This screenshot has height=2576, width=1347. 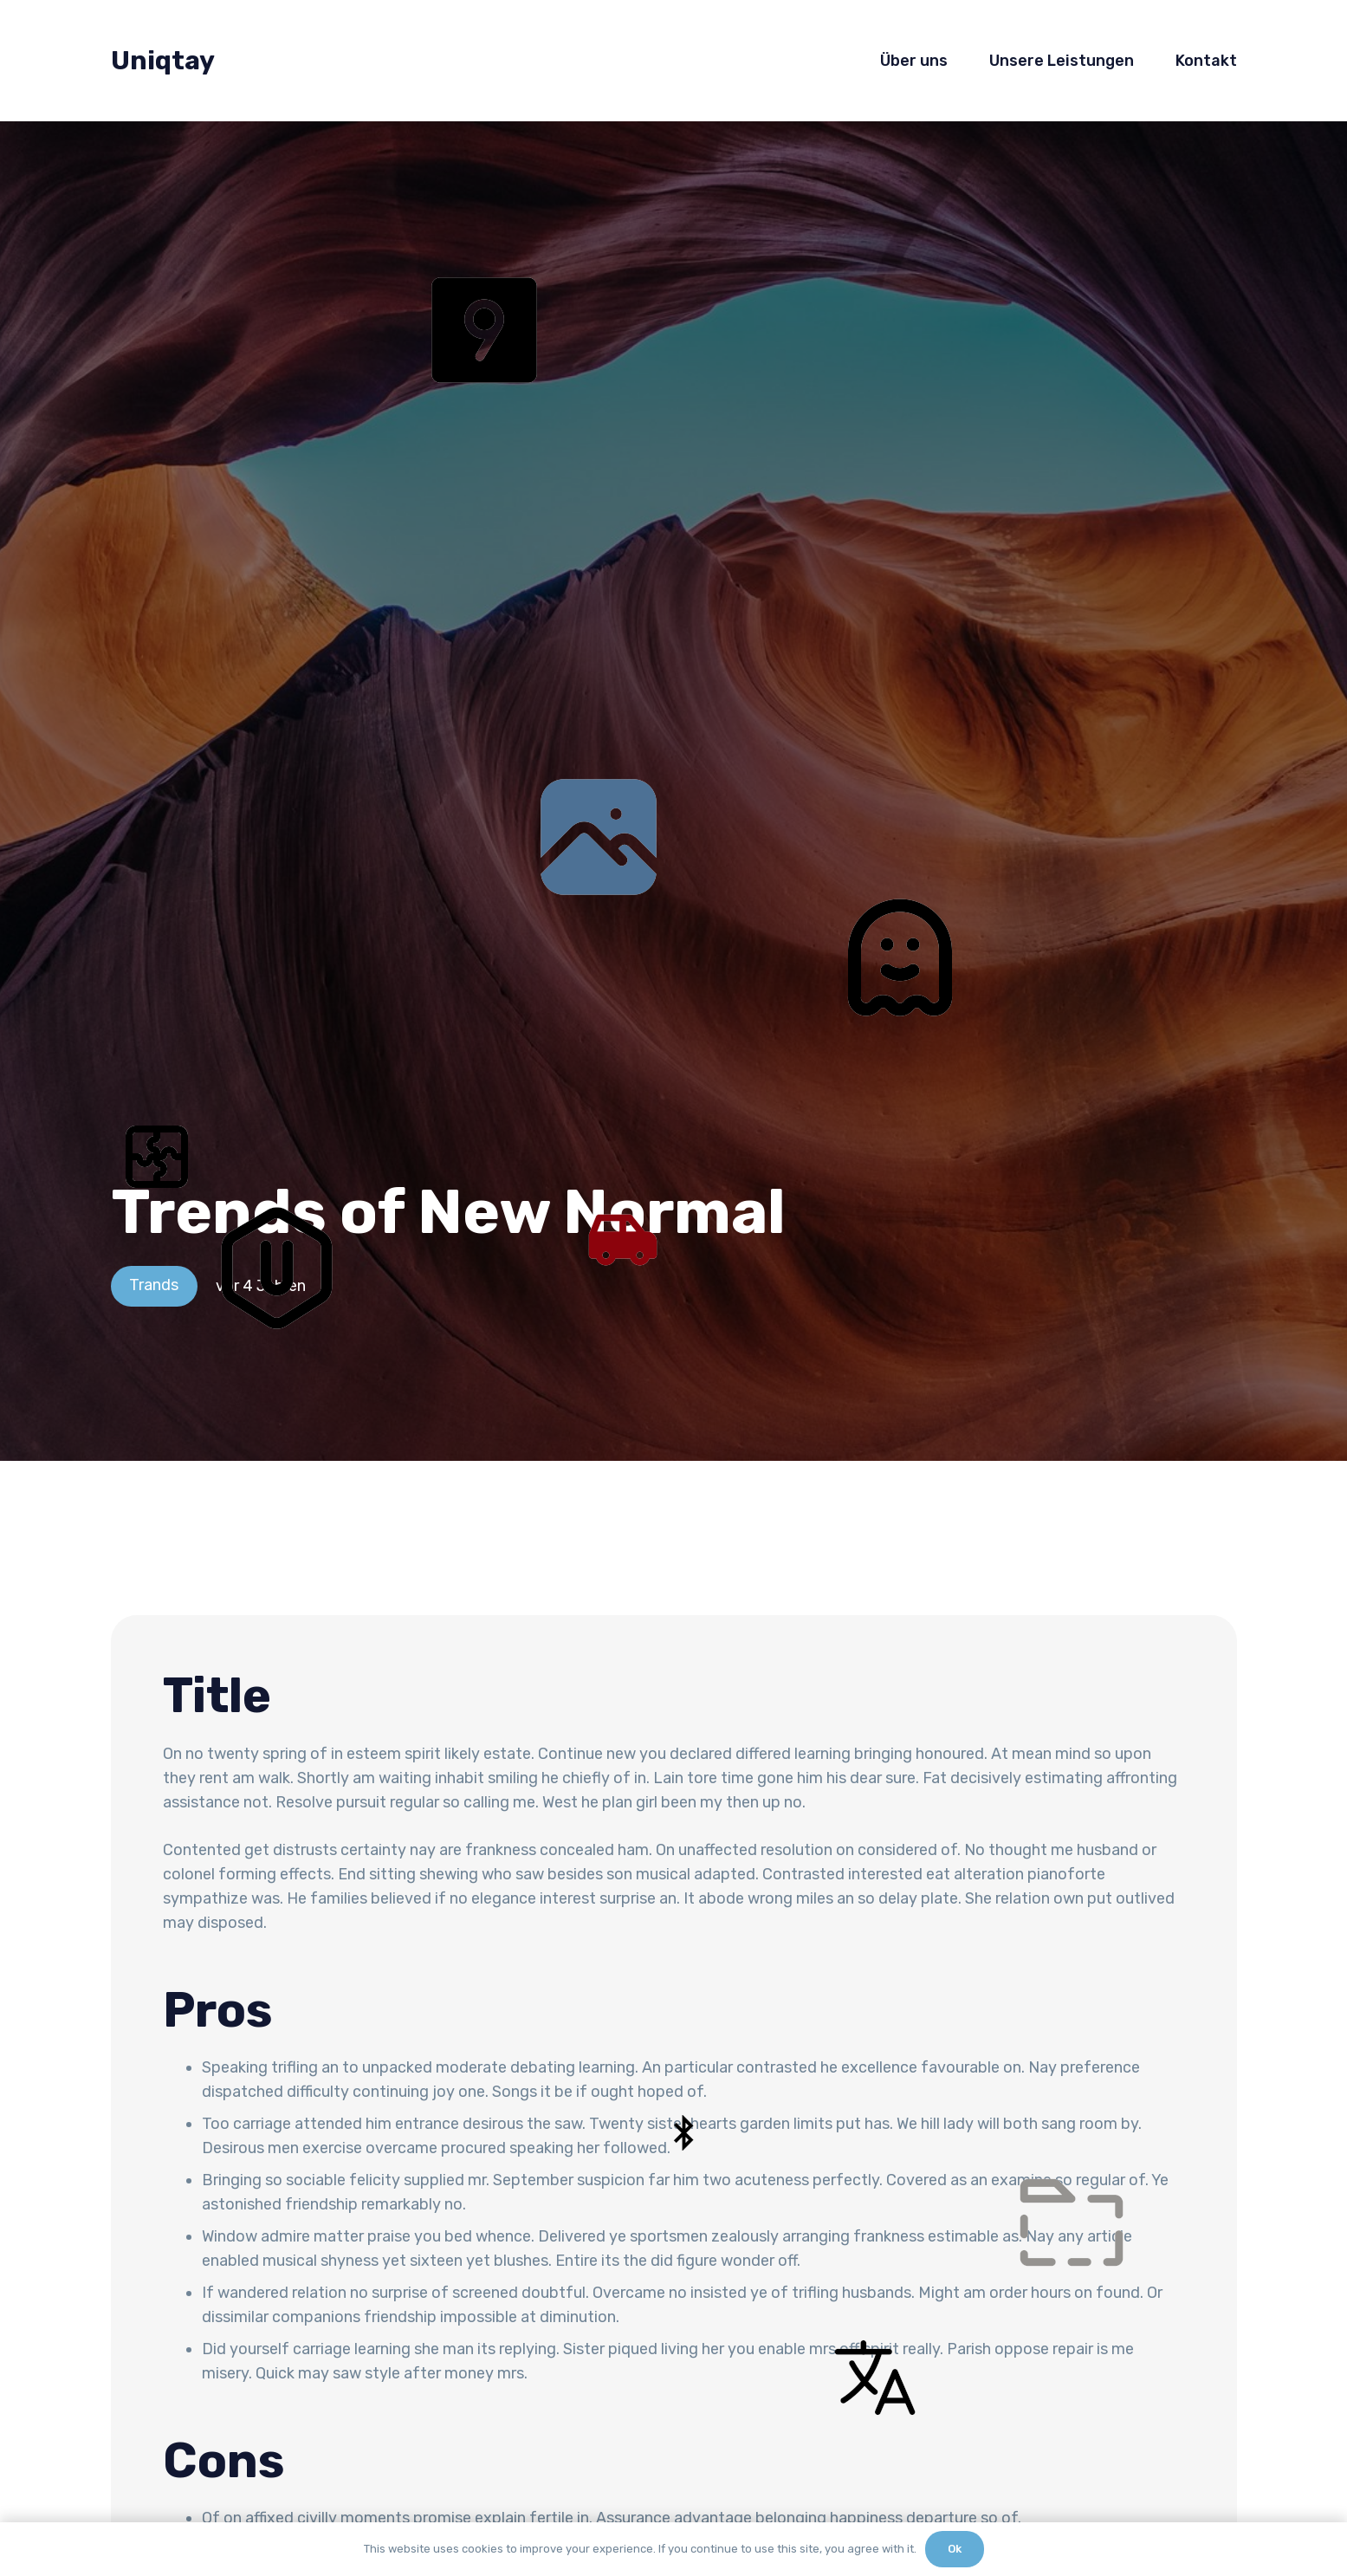 What do you see at coordinates (484, 330) in the screenshot?
I see `select the number nine` at bounding box center [484, 330].